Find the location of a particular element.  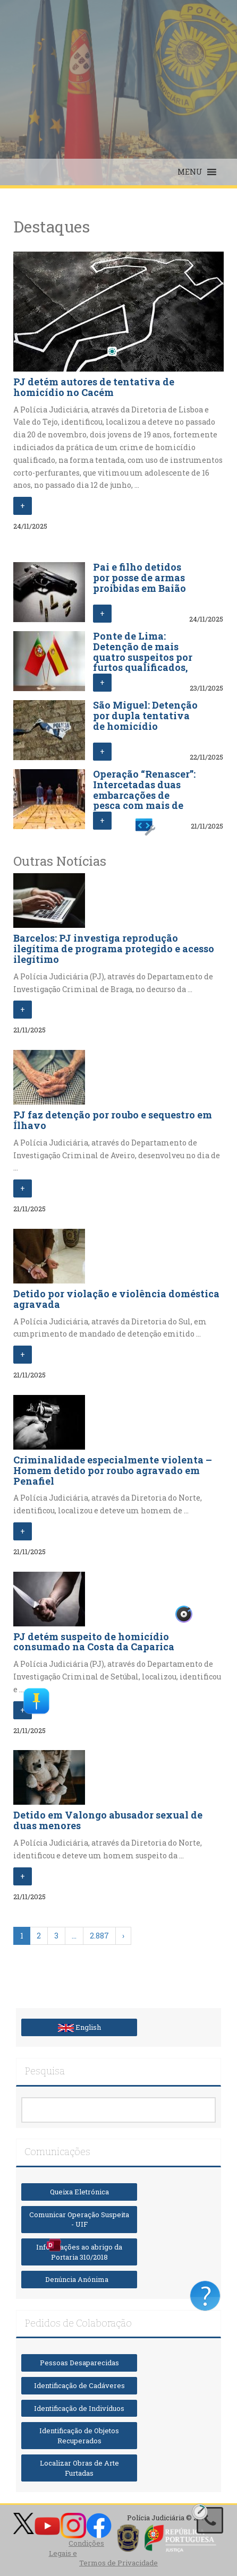

open the help or support center is located at coordinates (205, 2296).